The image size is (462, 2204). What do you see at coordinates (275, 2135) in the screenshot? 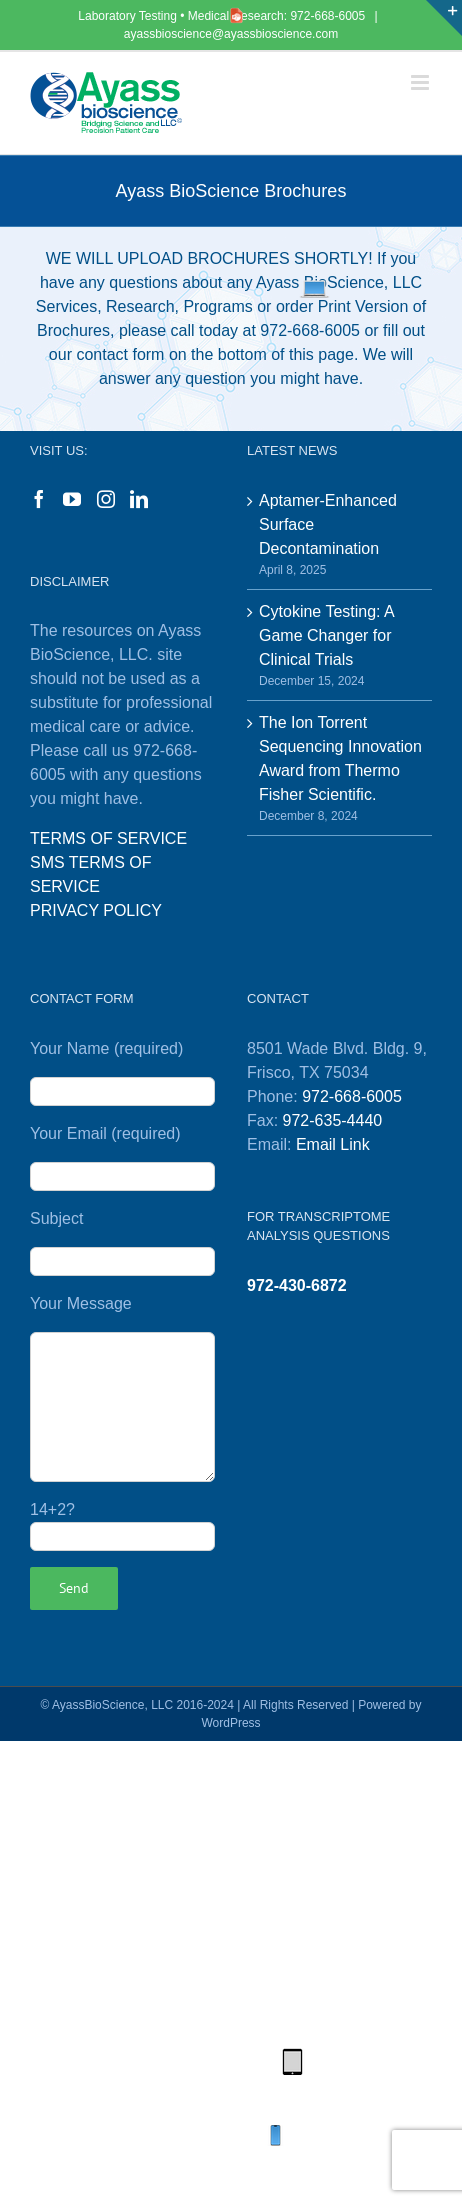
I see `iPhone 15 device icon` at bounding box center [275, 2135].